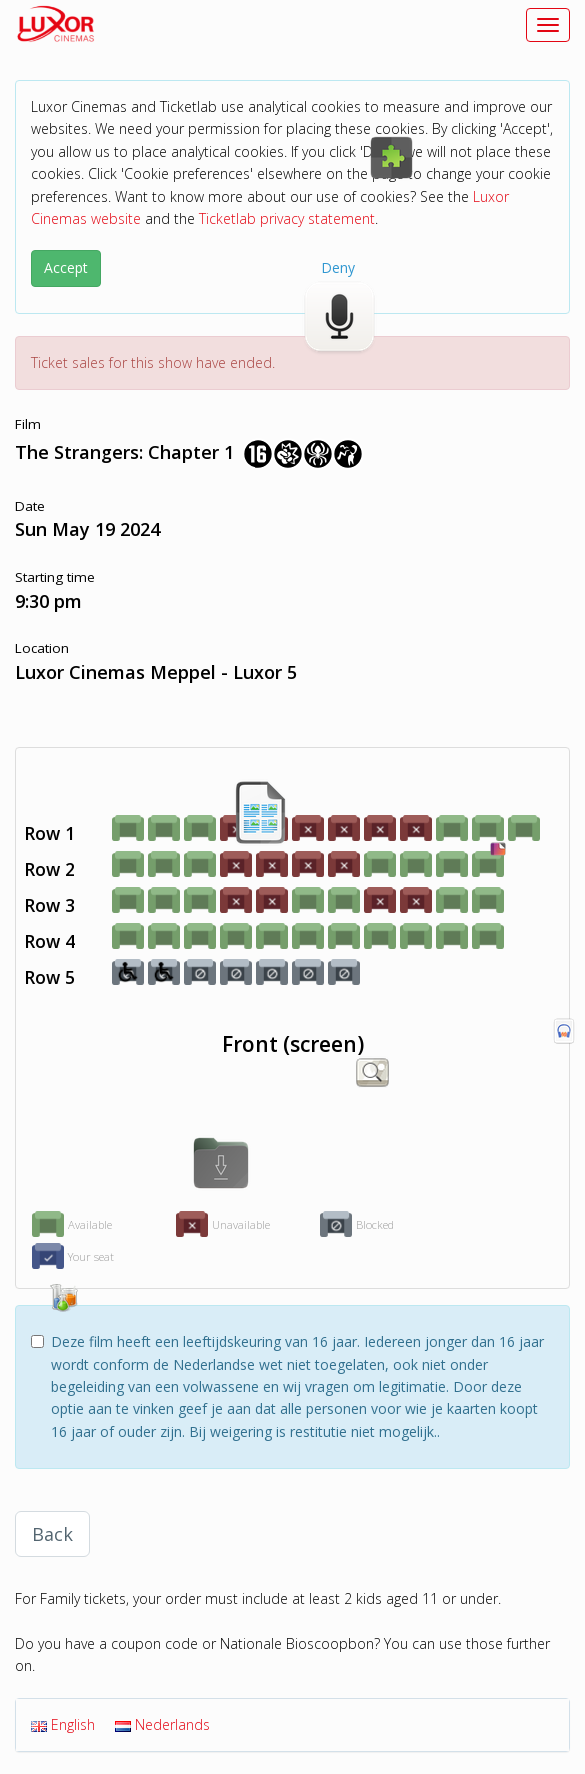  What do you see at coordinates (372, 1072) in the screenshot?
I see `open the photo viewer application` at bounding box center [372, 1072].